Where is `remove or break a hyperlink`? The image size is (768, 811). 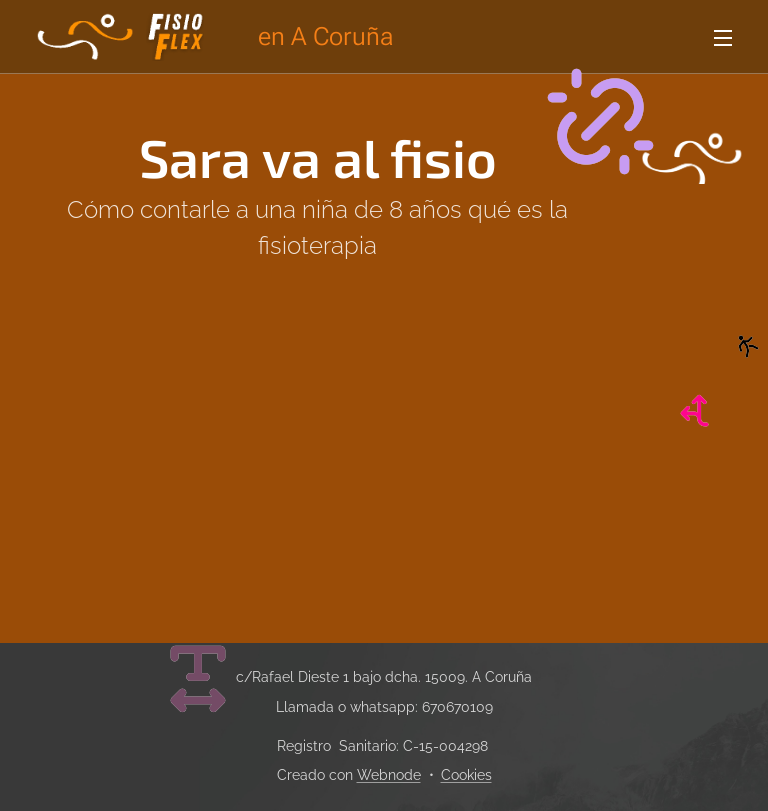 remove or break a hyperlink is located at coordinates (600, 121).